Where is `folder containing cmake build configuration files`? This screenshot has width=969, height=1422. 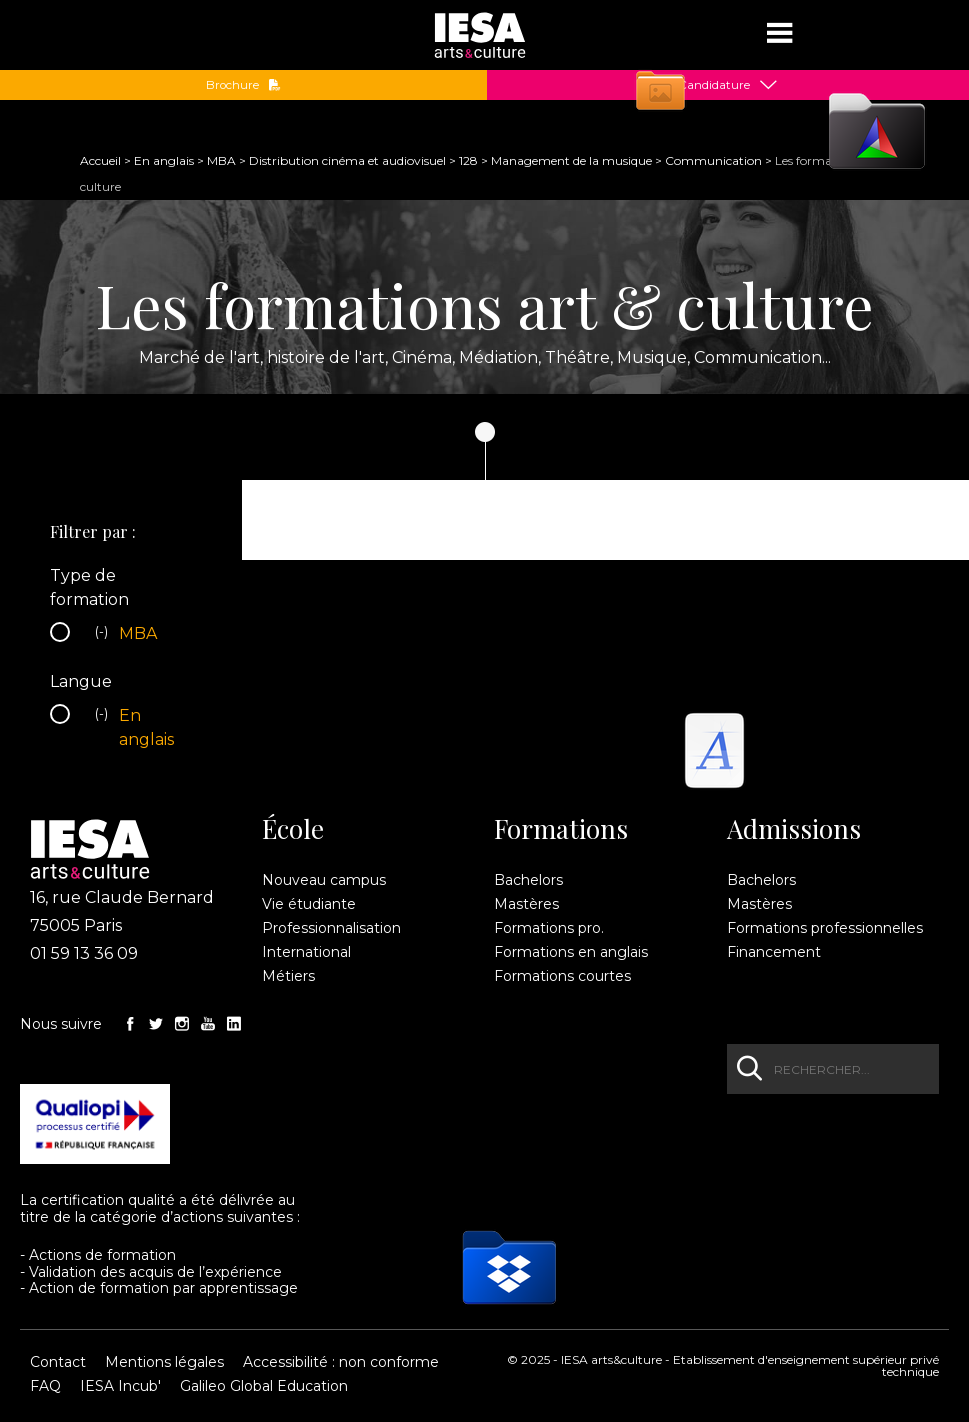
folder containing cmake build configuration files is located at coordinates (876, 133).